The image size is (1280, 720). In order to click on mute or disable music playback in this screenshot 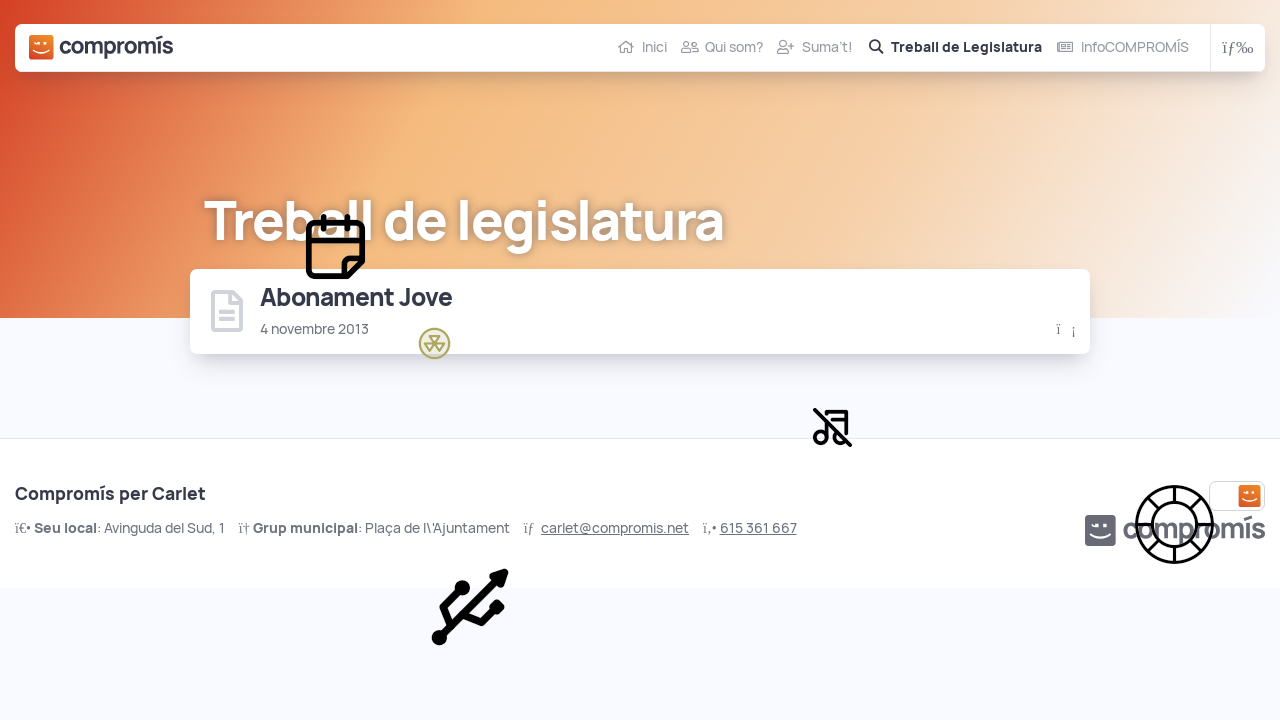, I will do `click(832, 427)`.